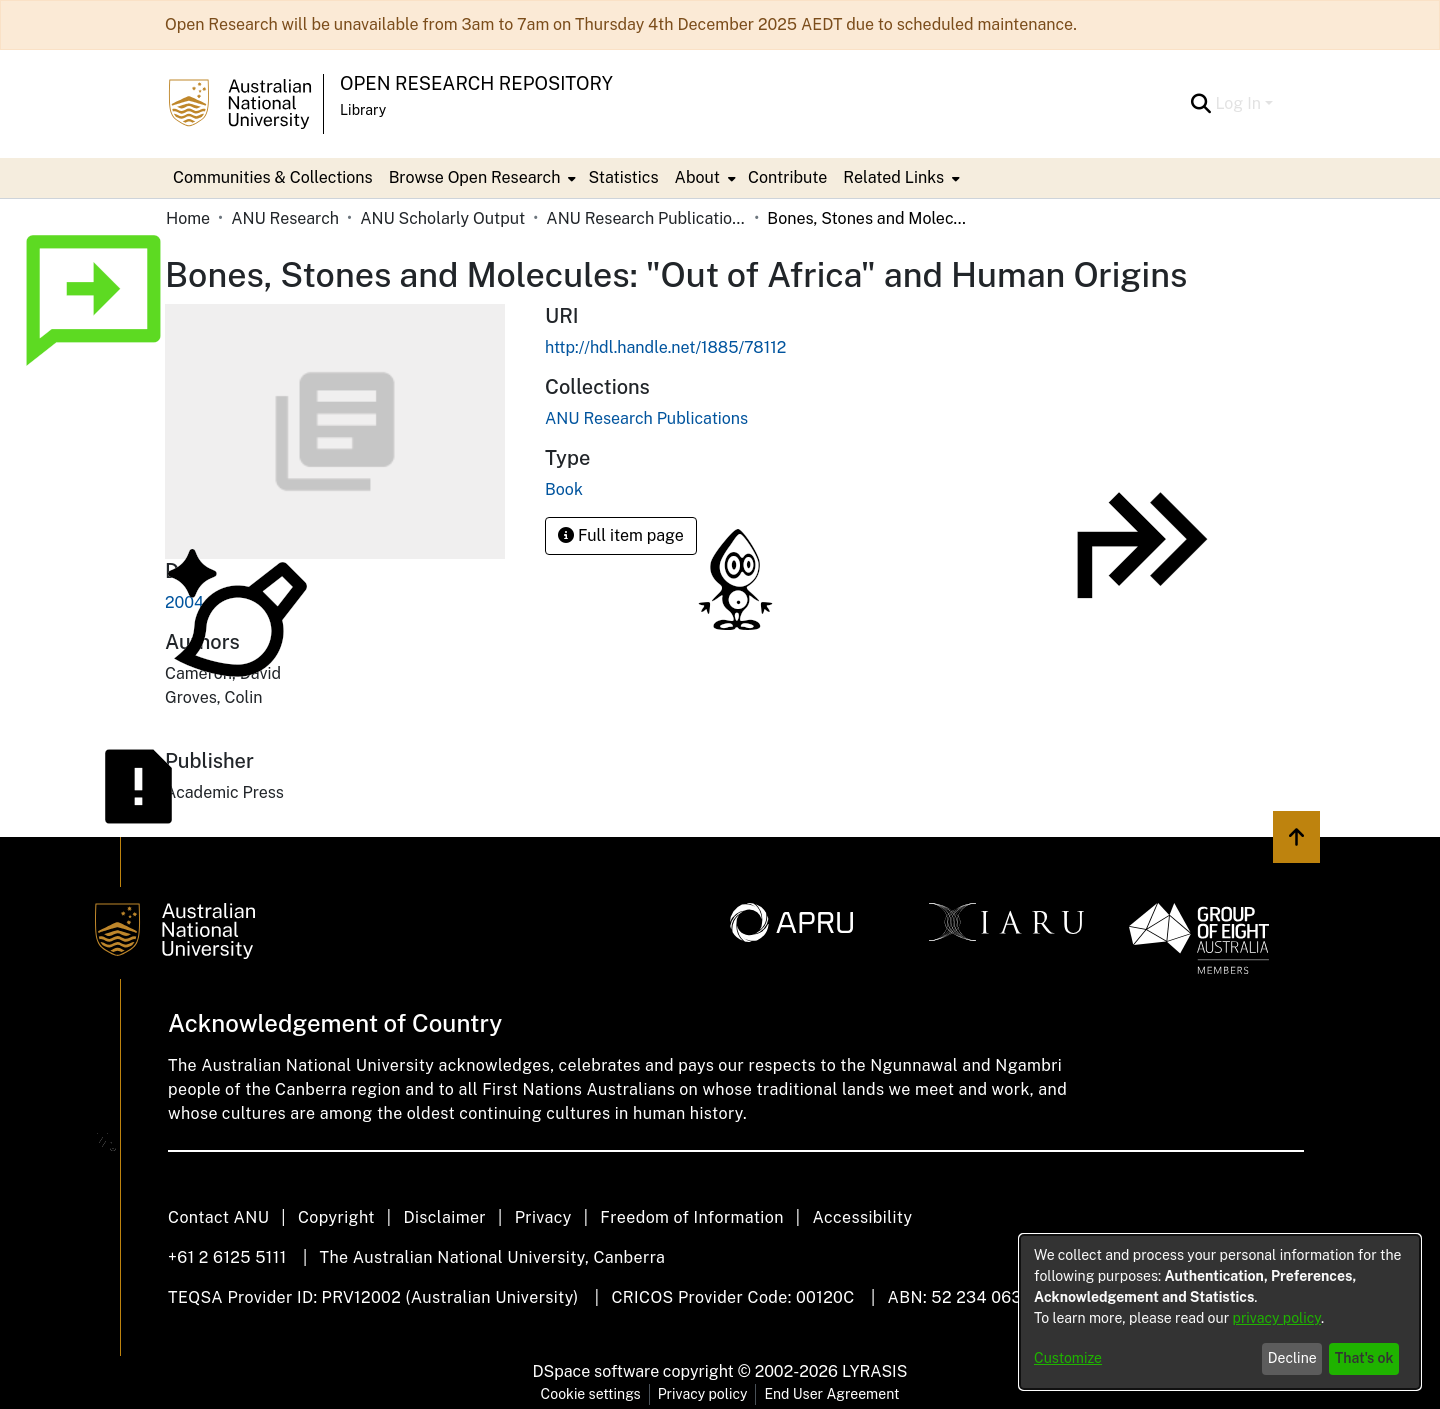  Describe the element at coordinates (138, 786) in the screenshot. I see `file with warning or error status` at that location.